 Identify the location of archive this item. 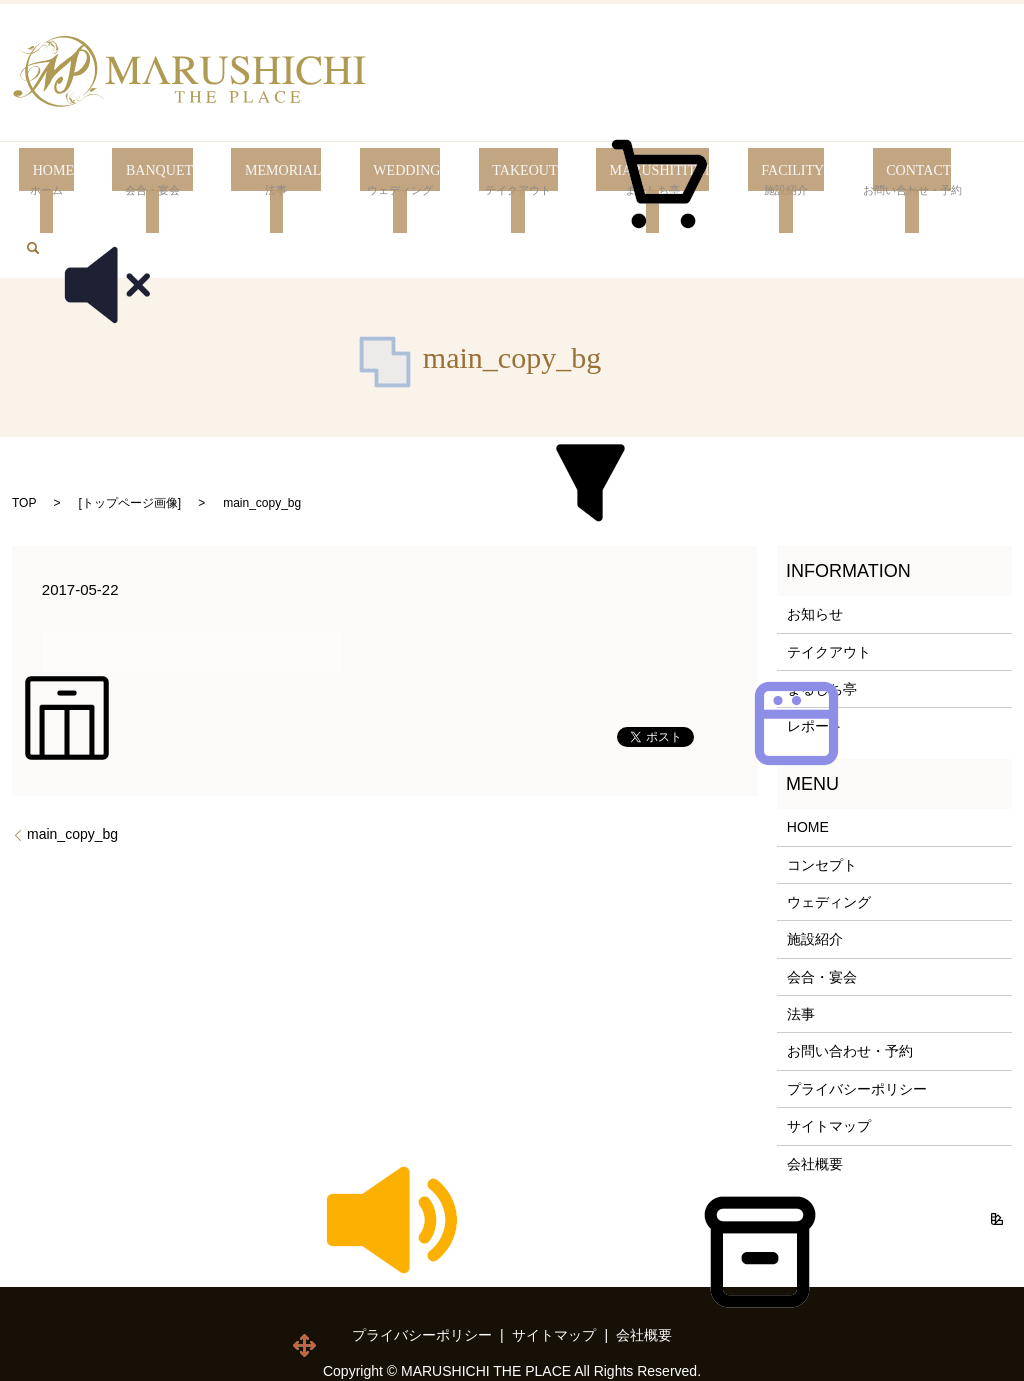
(760, 1252).